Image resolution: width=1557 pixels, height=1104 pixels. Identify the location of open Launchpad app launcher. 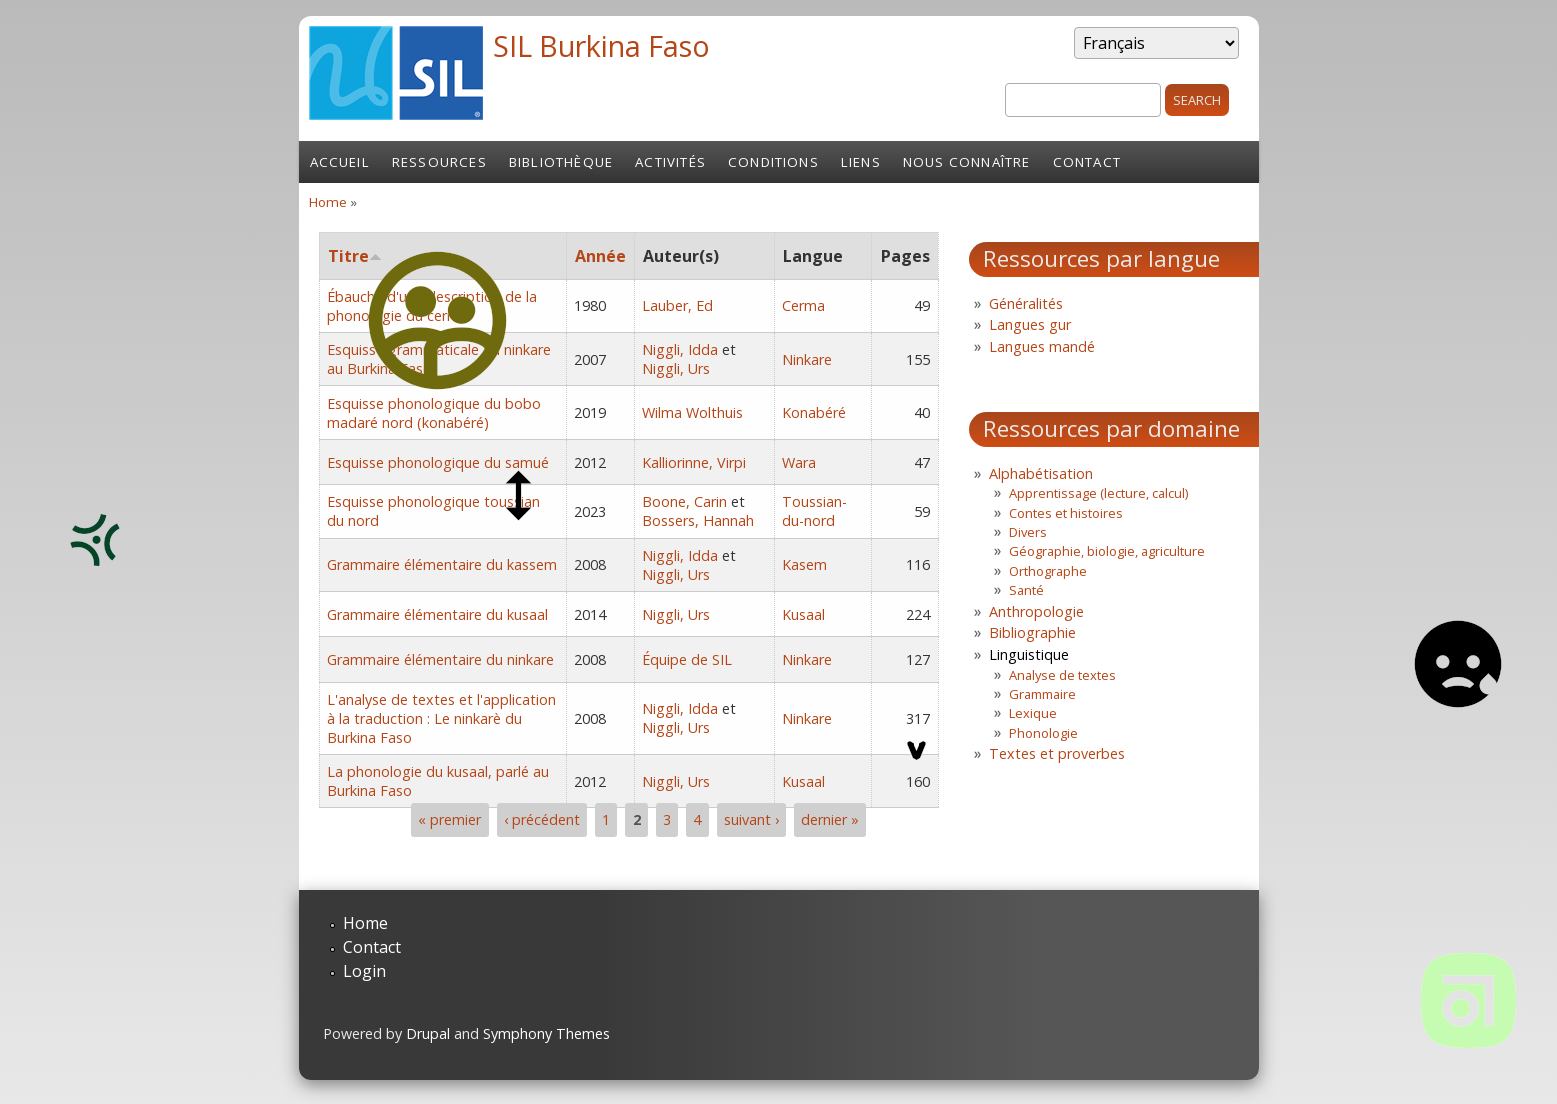
(95, 540).